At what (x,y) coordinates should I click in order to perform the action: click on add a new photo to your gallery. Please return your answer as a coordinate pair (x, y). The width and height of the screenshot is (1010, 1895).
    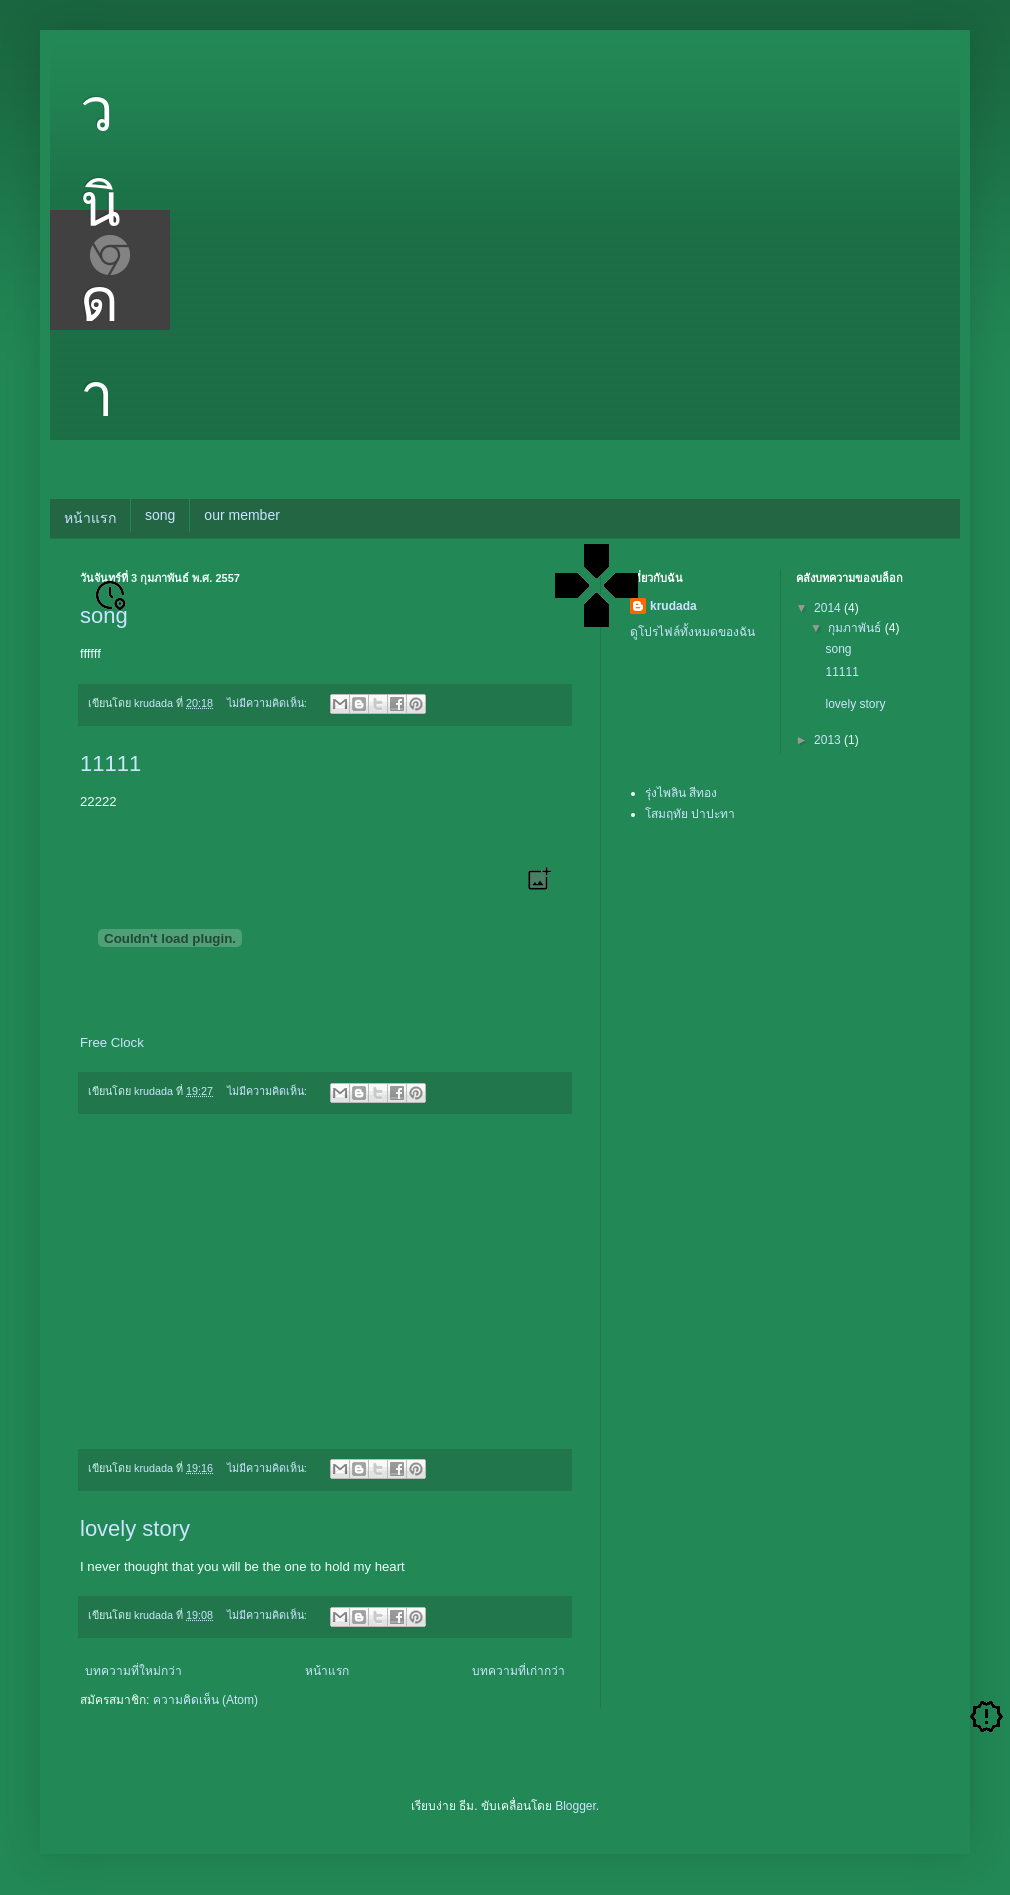
    Looking at the image, I should click on (539, 879).